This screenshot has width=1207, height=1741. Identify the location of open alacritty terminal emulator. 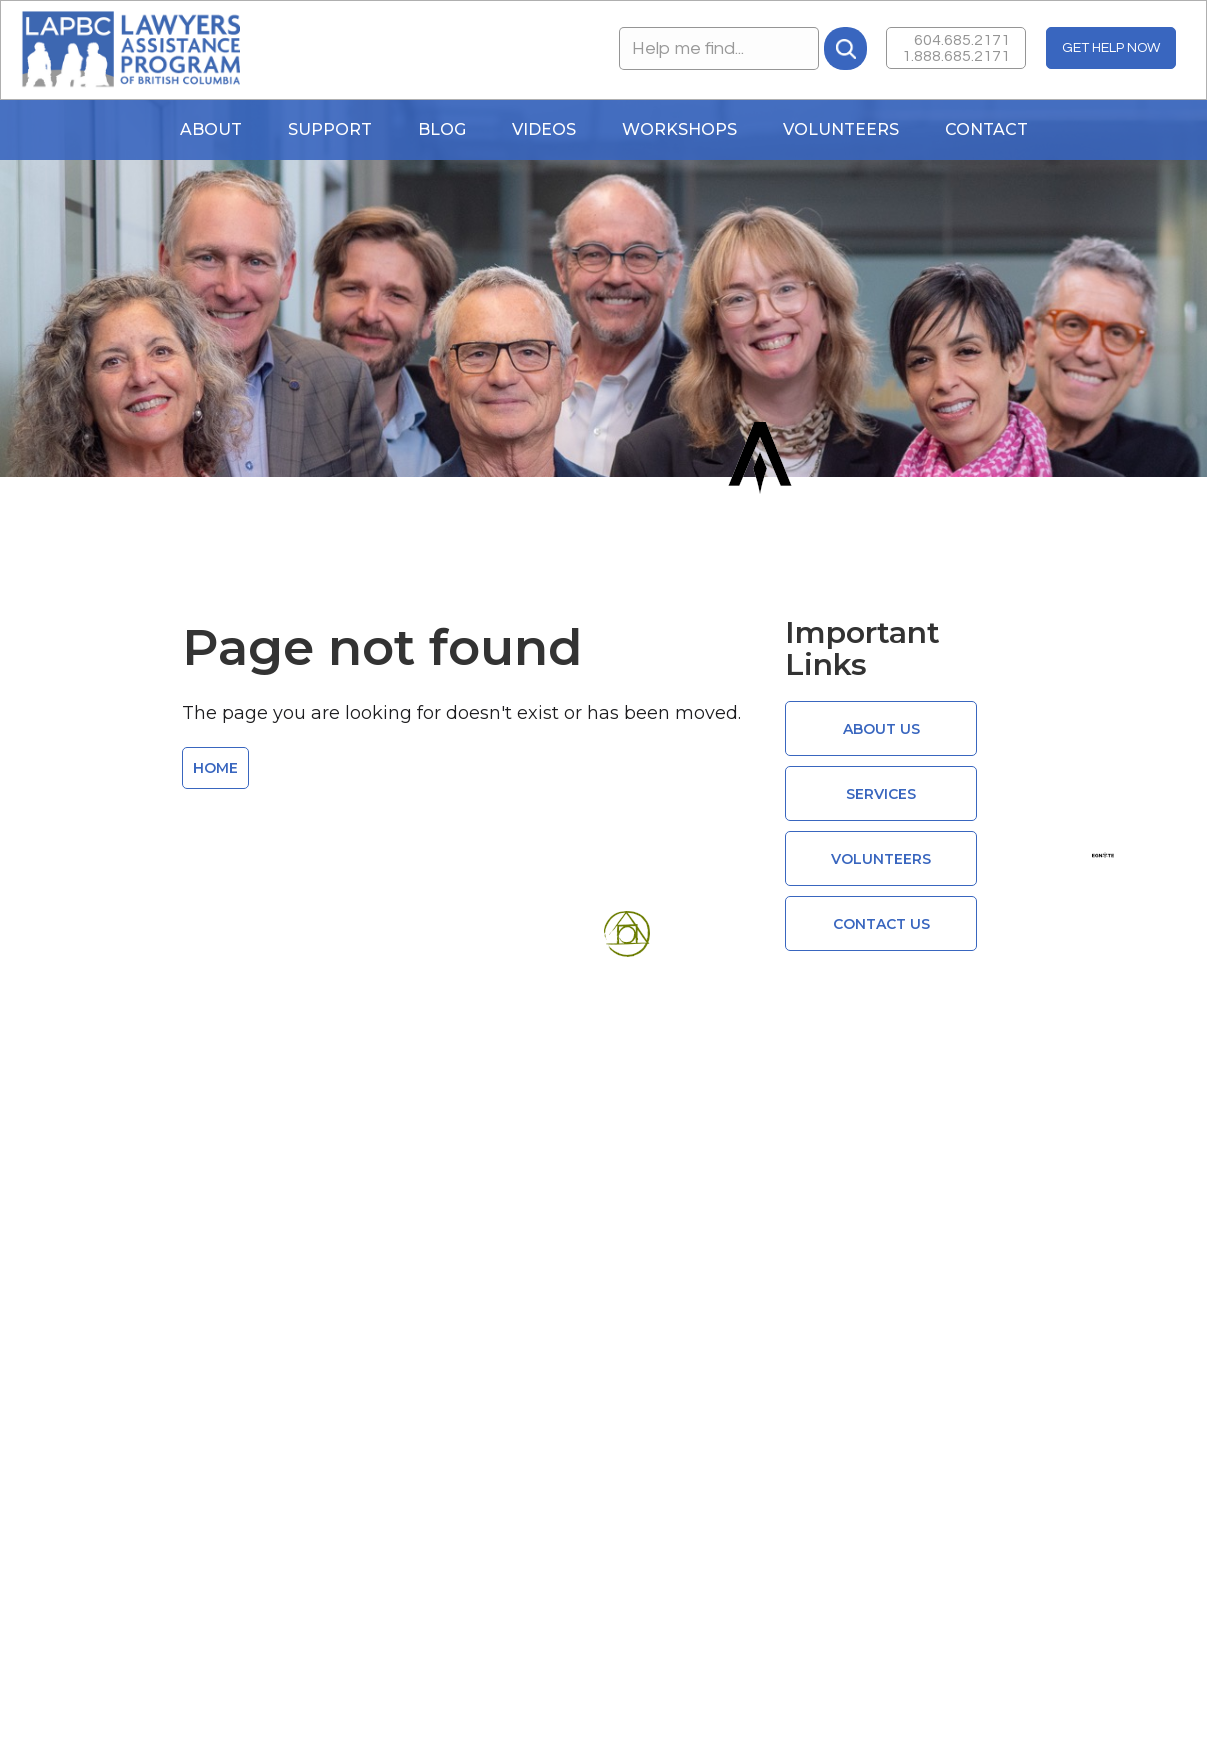
(760, 458).